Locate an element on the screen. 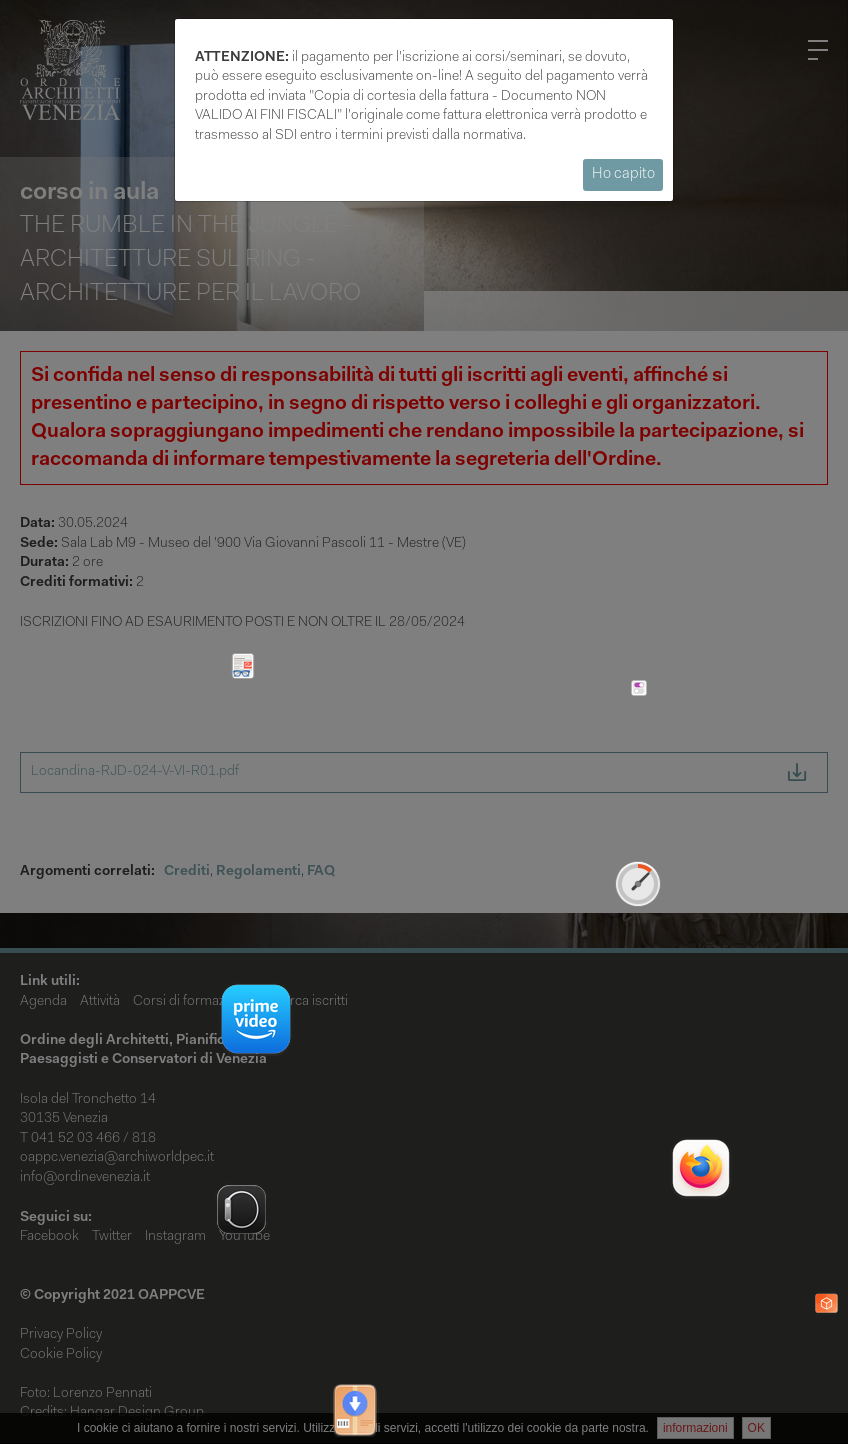 This screenshot has height=1444, width=848. downloading a software package is located at coordinates (355, 1410).